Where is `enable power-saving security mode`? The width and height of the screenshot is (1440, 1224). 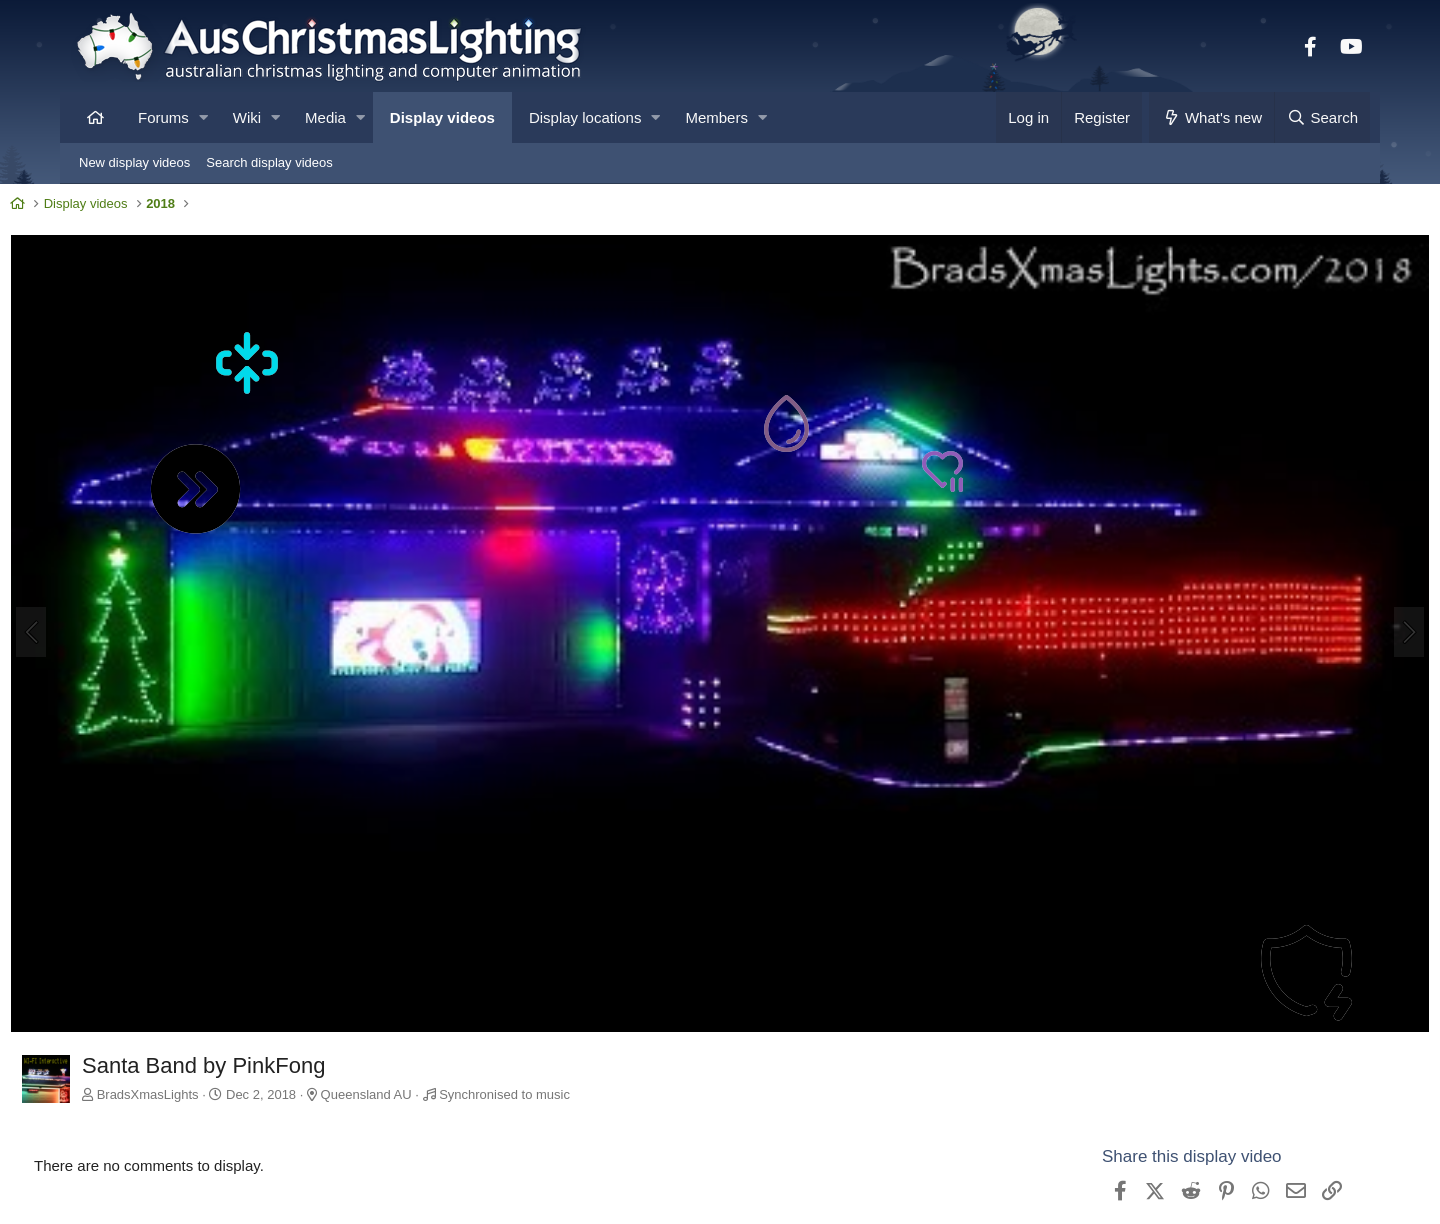
enable power-saving security mode is located at coordinates (1306, 970).